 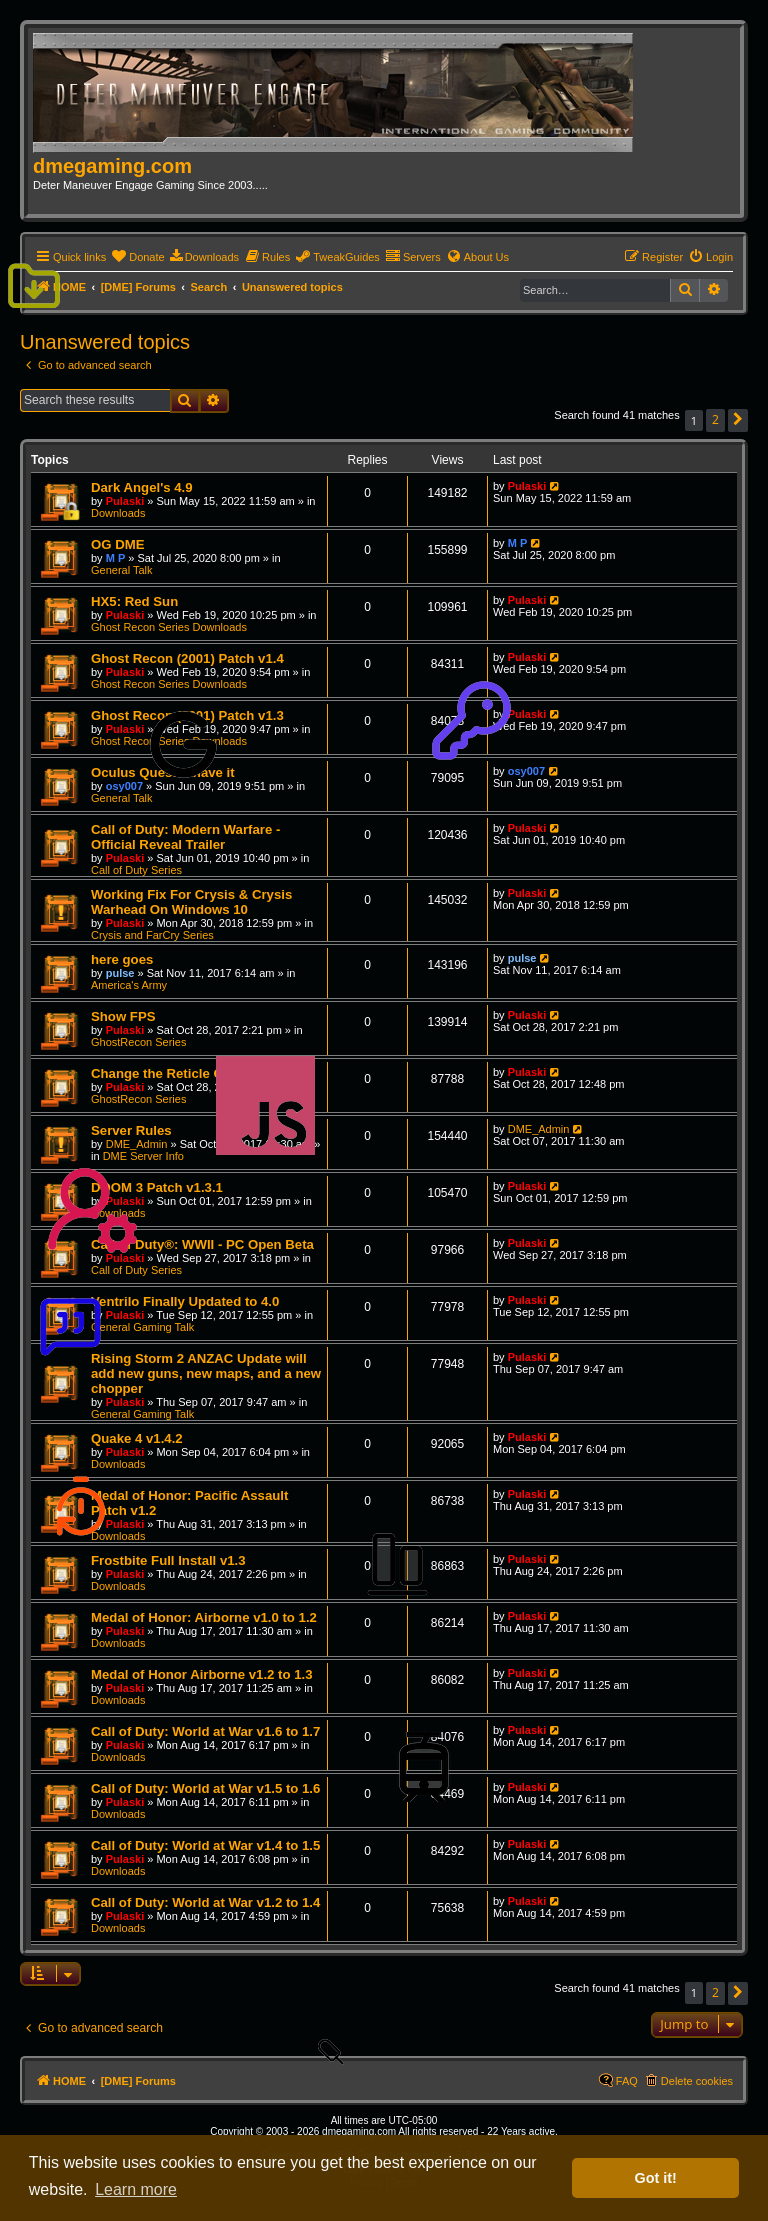 What do you see at coordinates (93, 1209) in the screenshot?
I see `access user account settings` at bounding box center [93, 1209].